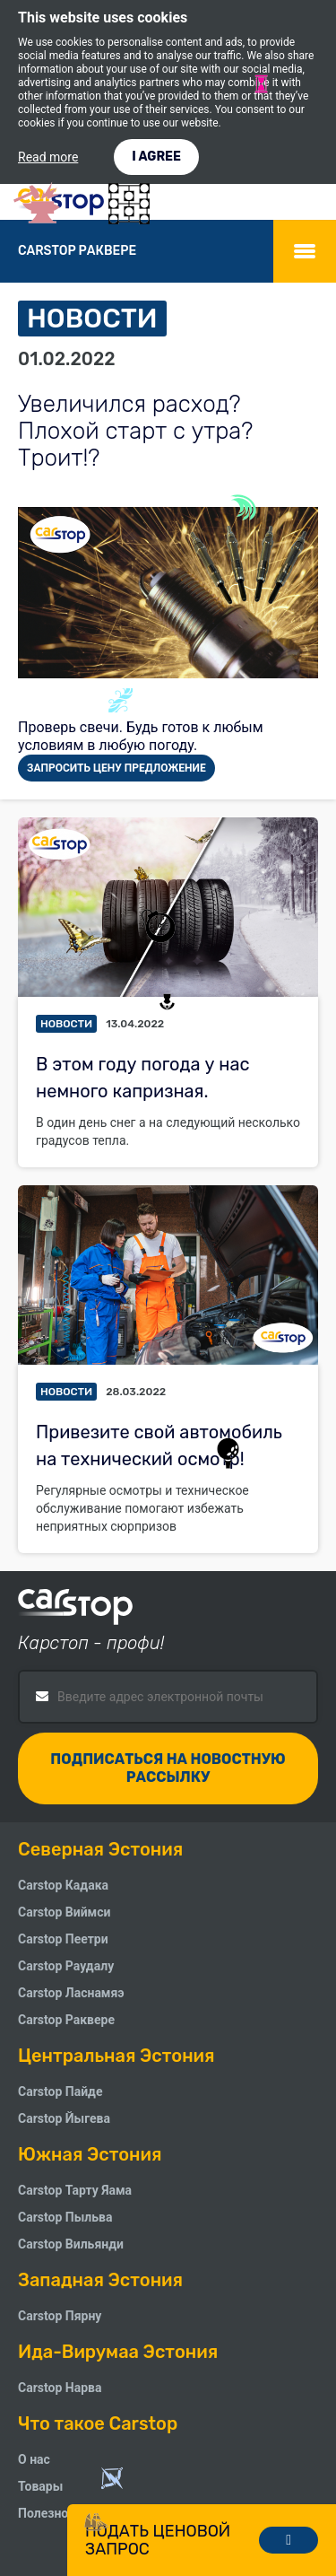 The width and height of the screenshot is (336, 2576). I want to click on equip claw-type armor or gauntlet, so click(243, 507).